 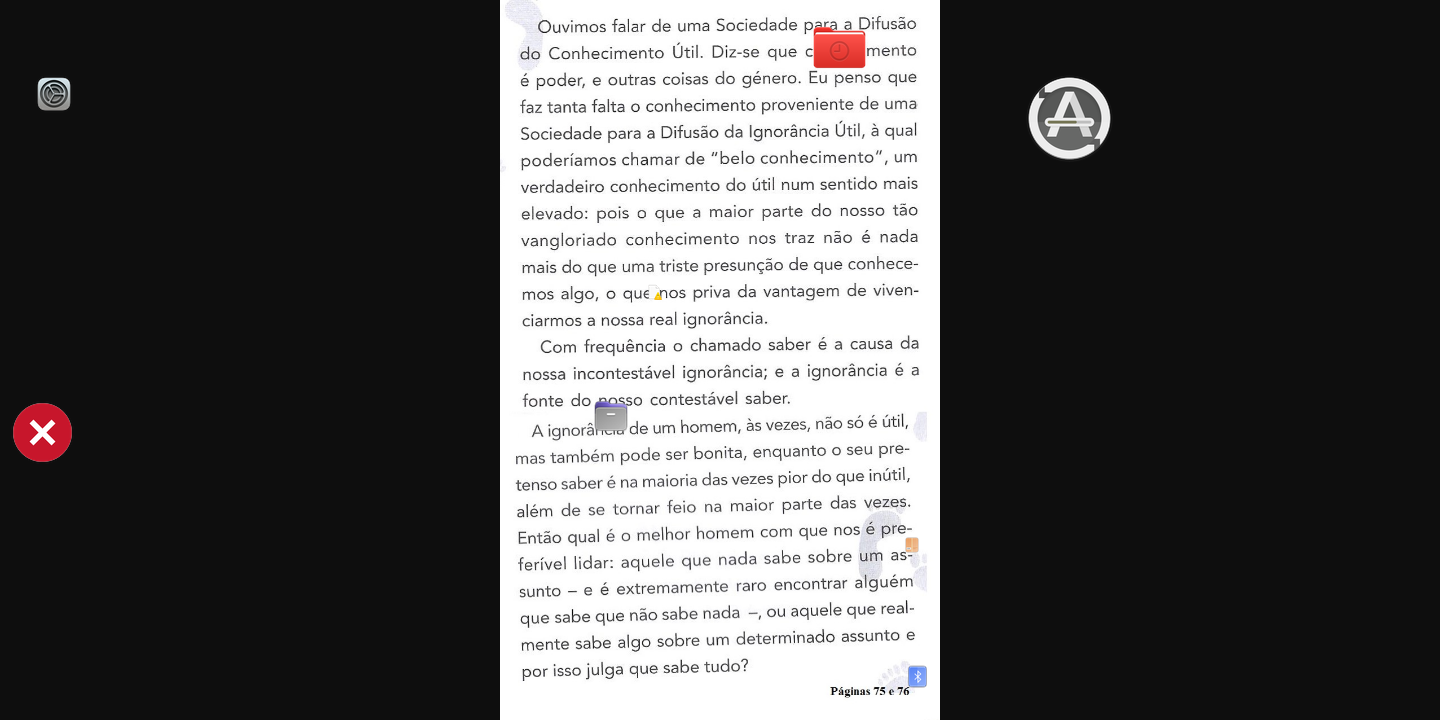 I want to click on open the software update manager, so click(x=1069, y=118).